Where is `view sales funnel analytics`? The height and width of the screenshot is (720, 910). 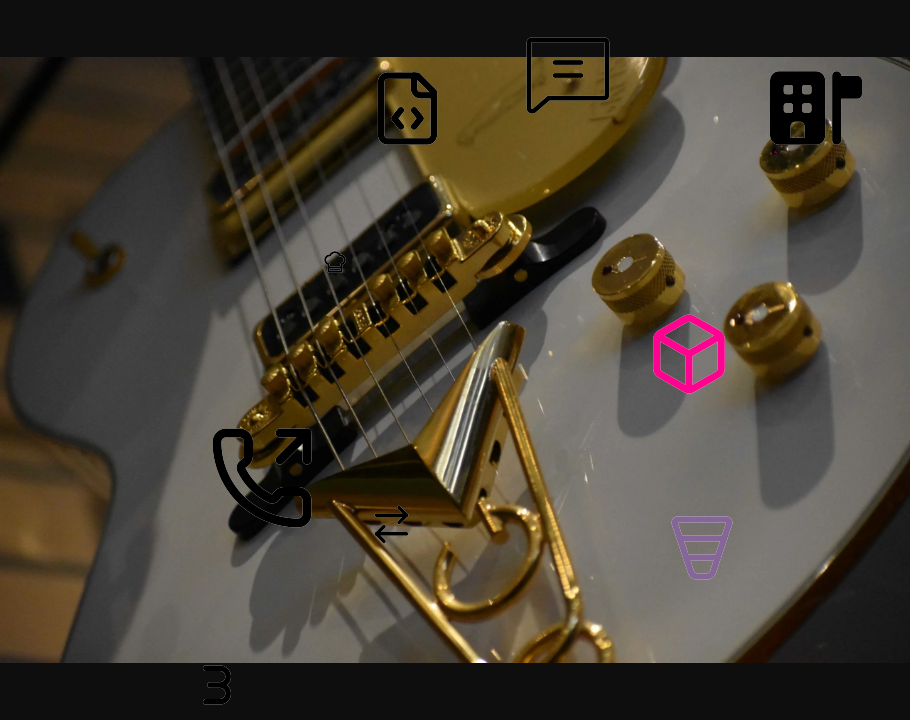 view sales funnel analytics is located at coordinates (702, 548).